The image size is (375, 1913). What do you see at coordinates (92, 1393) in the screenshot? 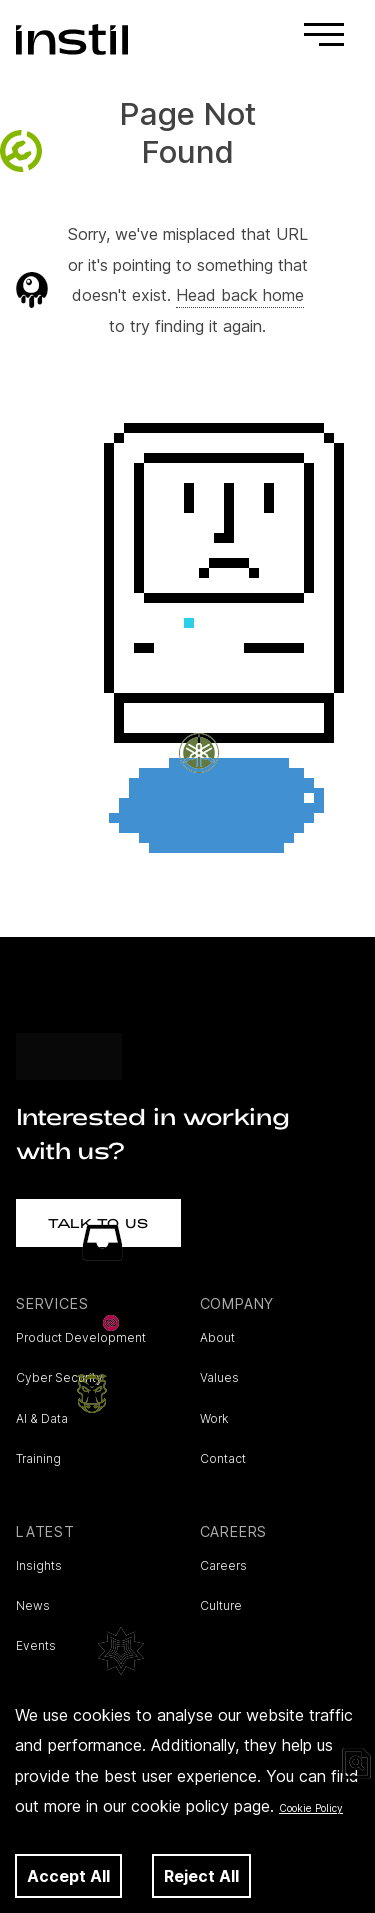
I see `grunt javascript task runner logo` at bounding box center [92, 1393].